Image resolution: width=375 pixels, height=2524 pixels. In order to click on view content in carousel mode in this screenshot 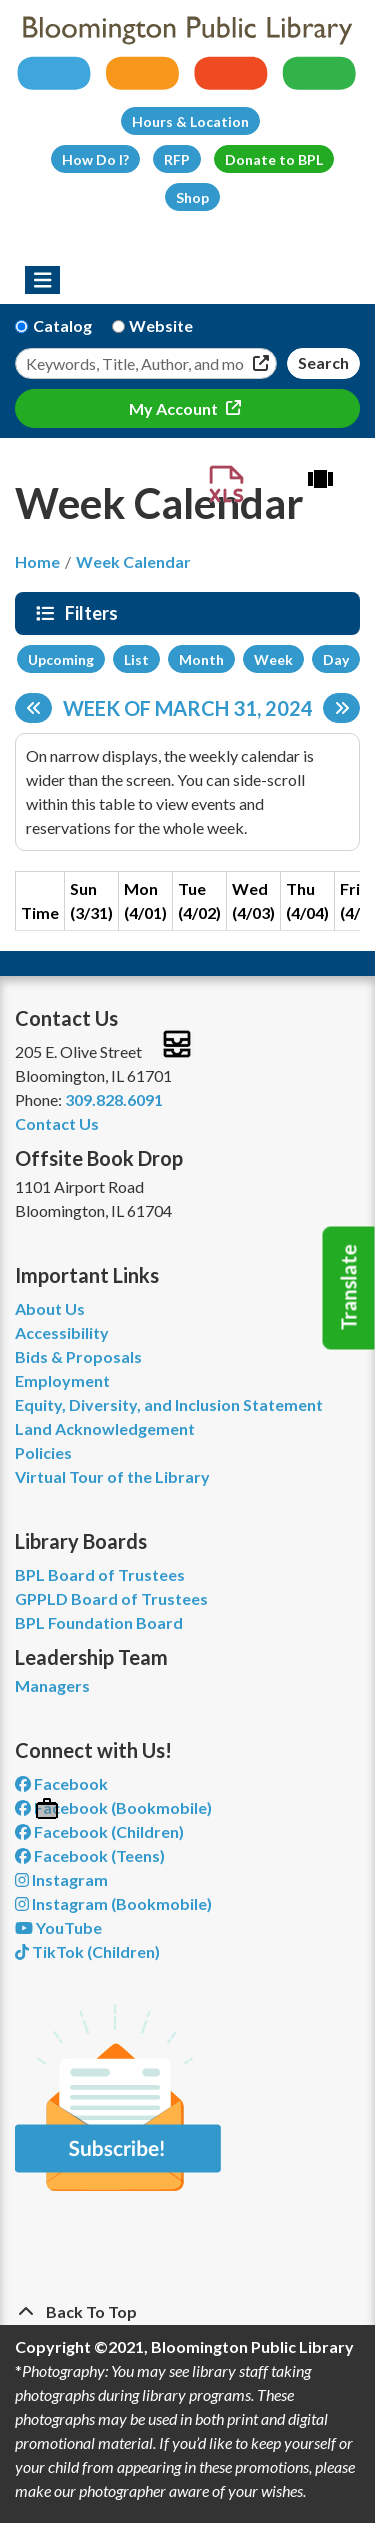, I will do `click(320, 479)`.